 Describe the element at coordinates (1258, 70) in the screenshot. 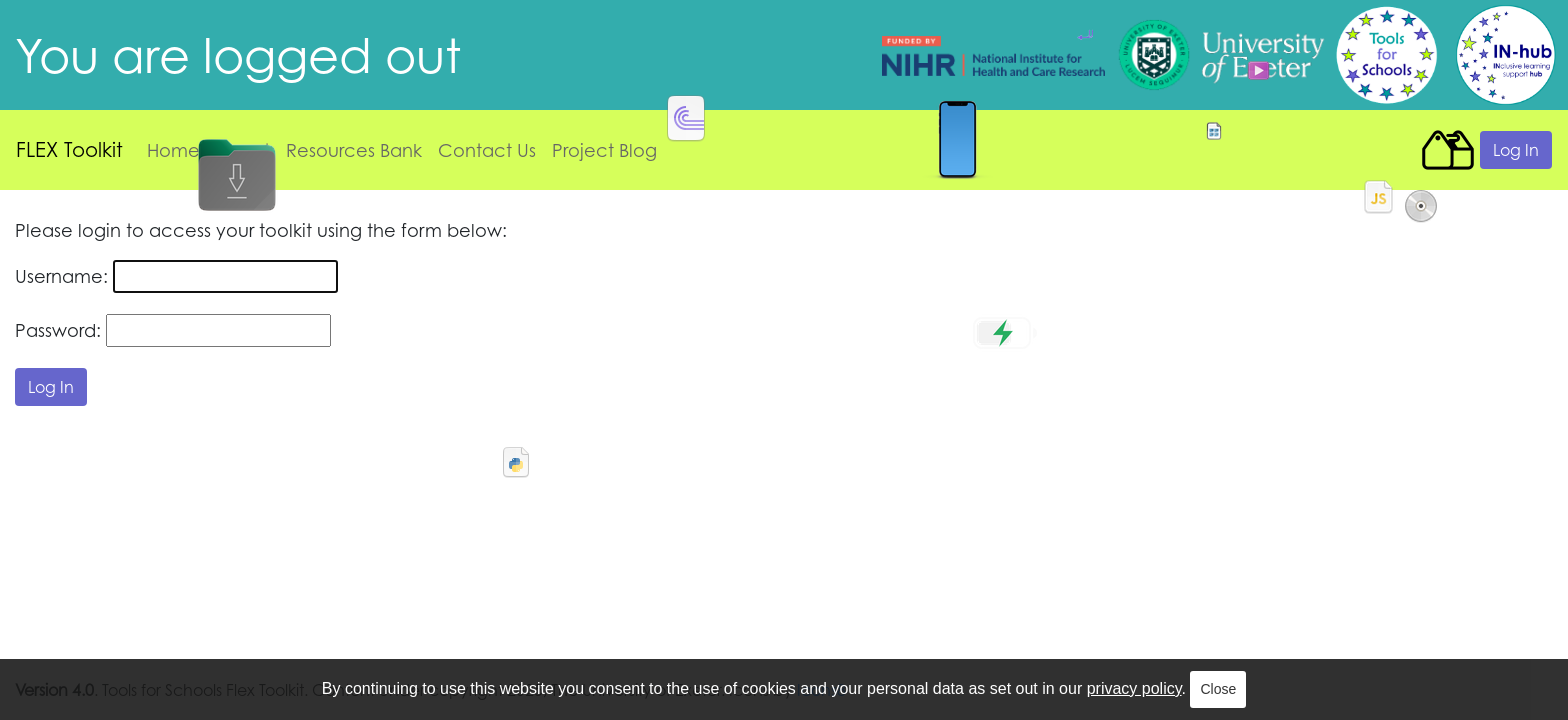

I see `open the video player app` at that location.